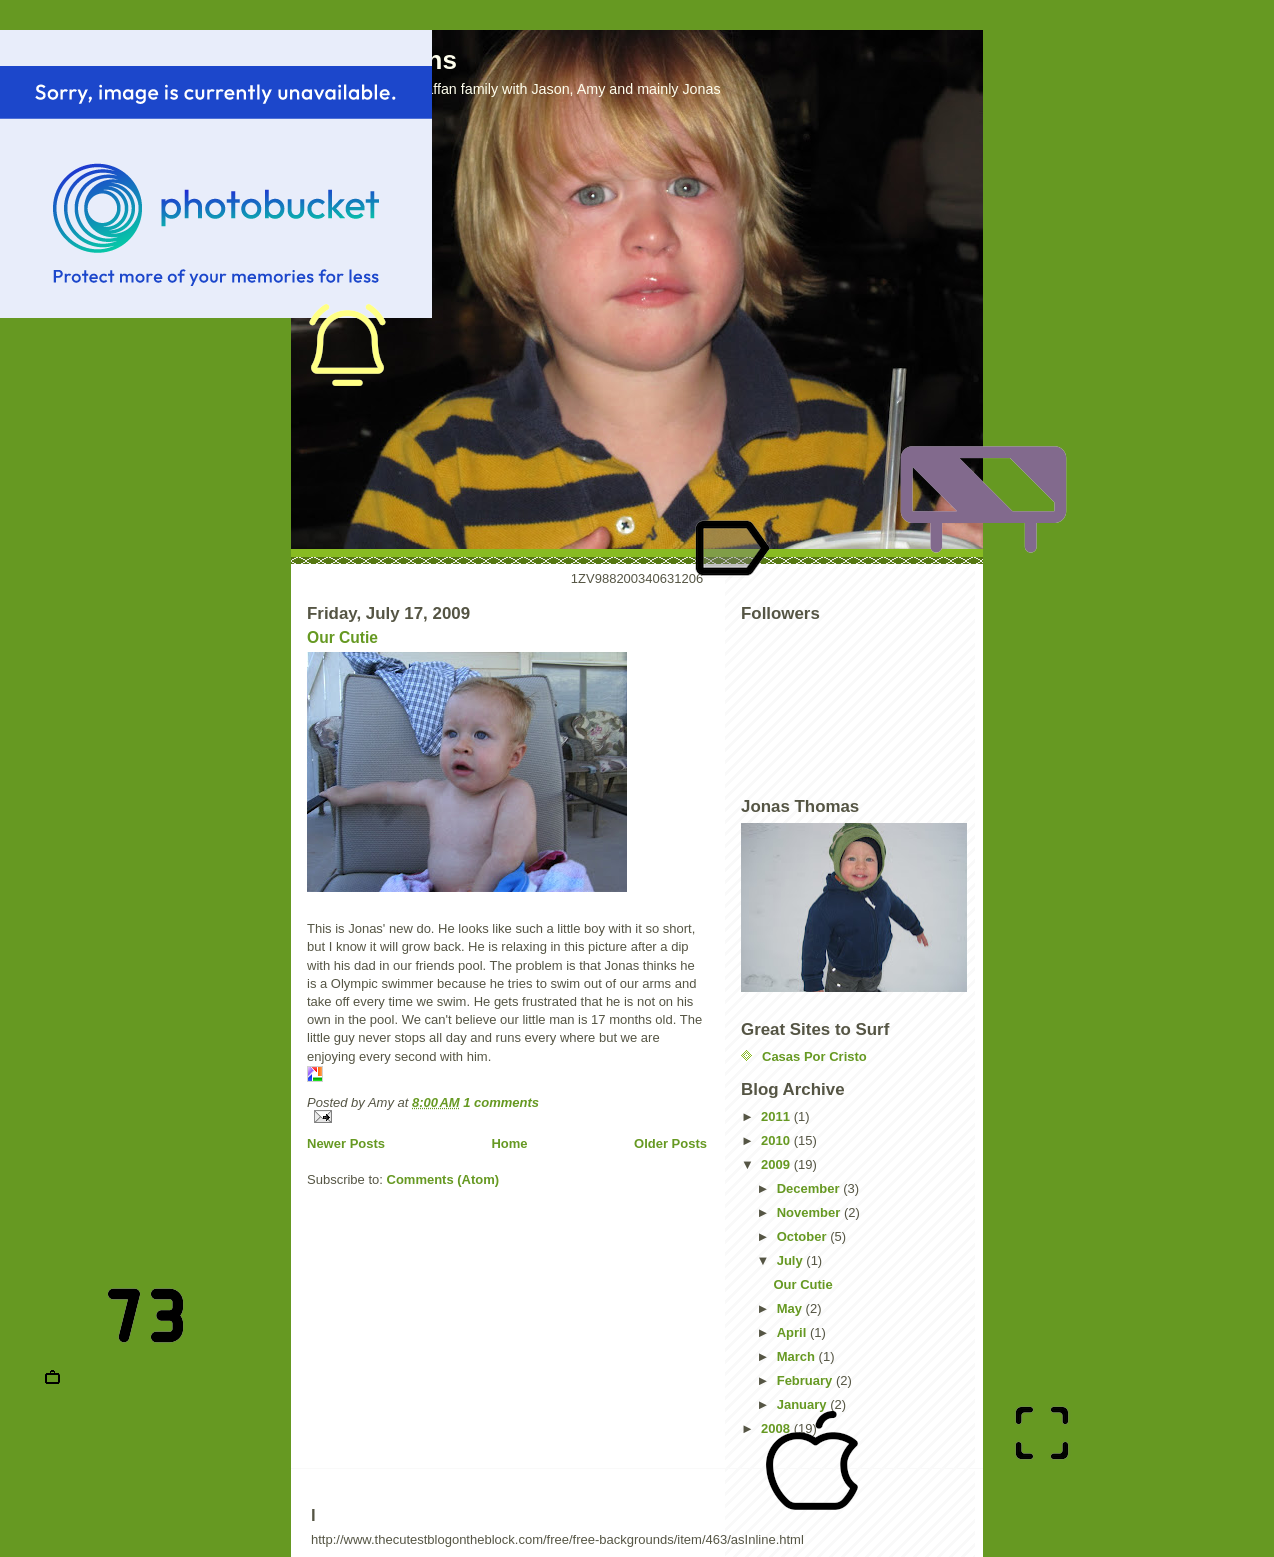 The height and width of the screenshot is (1557, 1274). What do you see at coordinates (815, 1467) in the screenshot?
I see `sign in with Apple` at bounding box center [815, 1467].